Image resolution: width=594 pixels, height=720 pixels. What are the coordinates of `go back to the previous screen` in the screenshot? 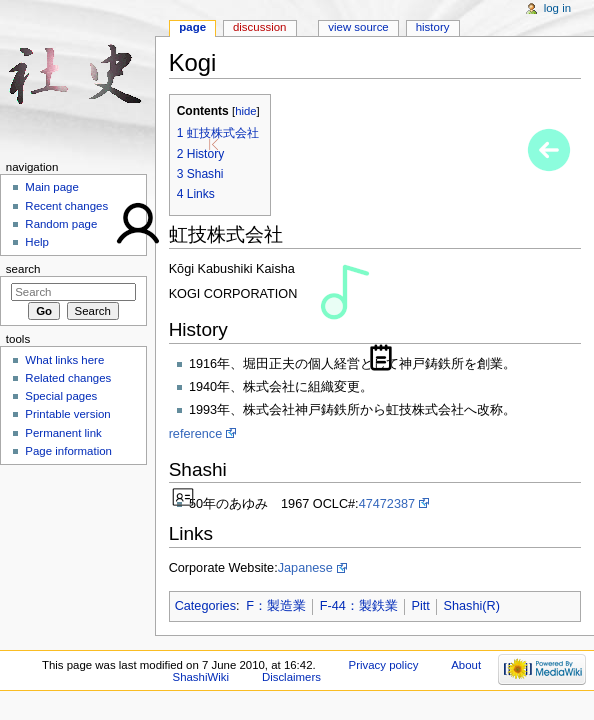 It's located at (549, 150).